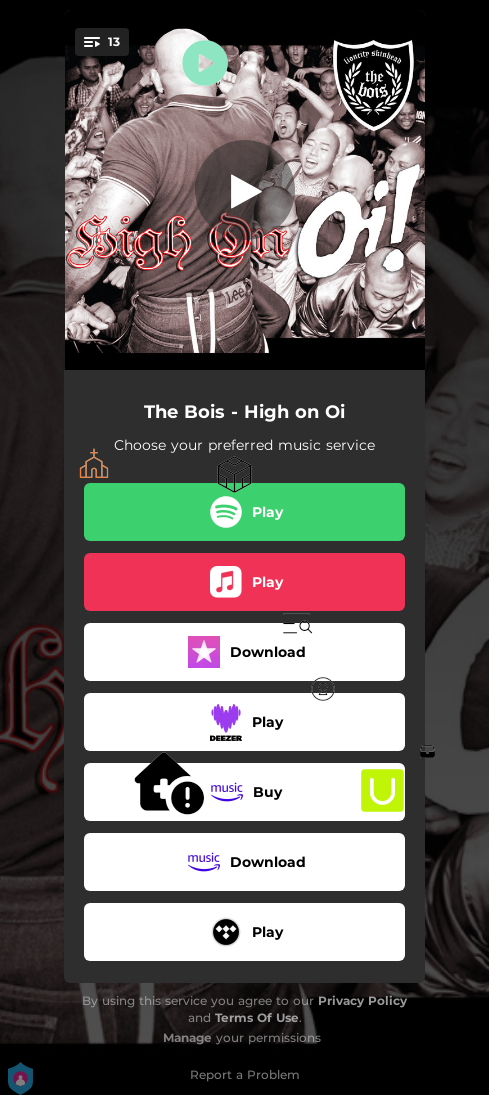  Describe the element at coordinates (205, 63) in the screenshot. I see `play media or video content` at that location.